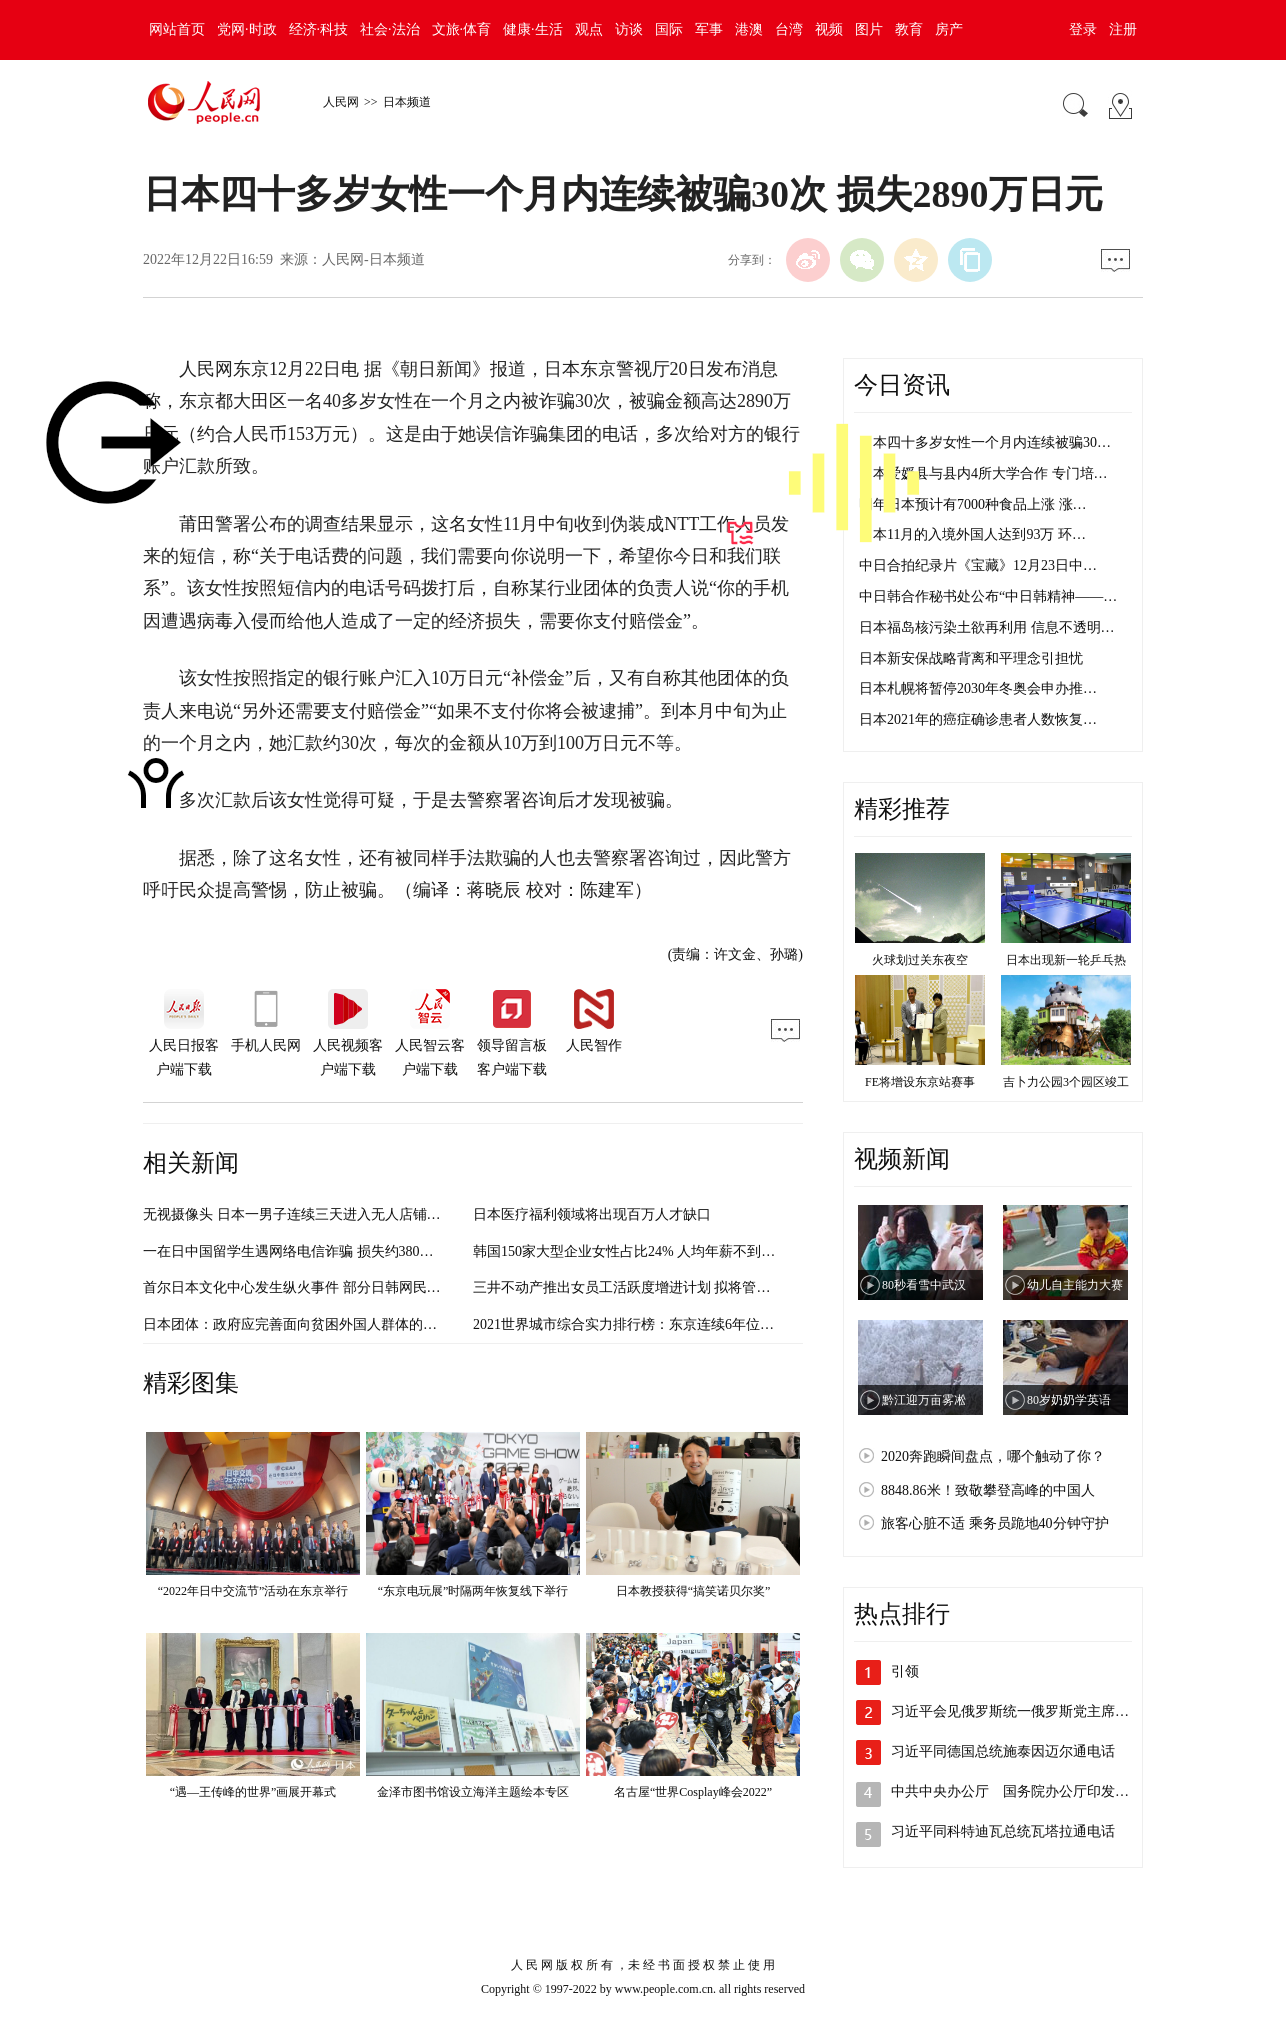  Describe the element at coordinates (107, 442) in the screenshot. I see `log out of your account` at that location.